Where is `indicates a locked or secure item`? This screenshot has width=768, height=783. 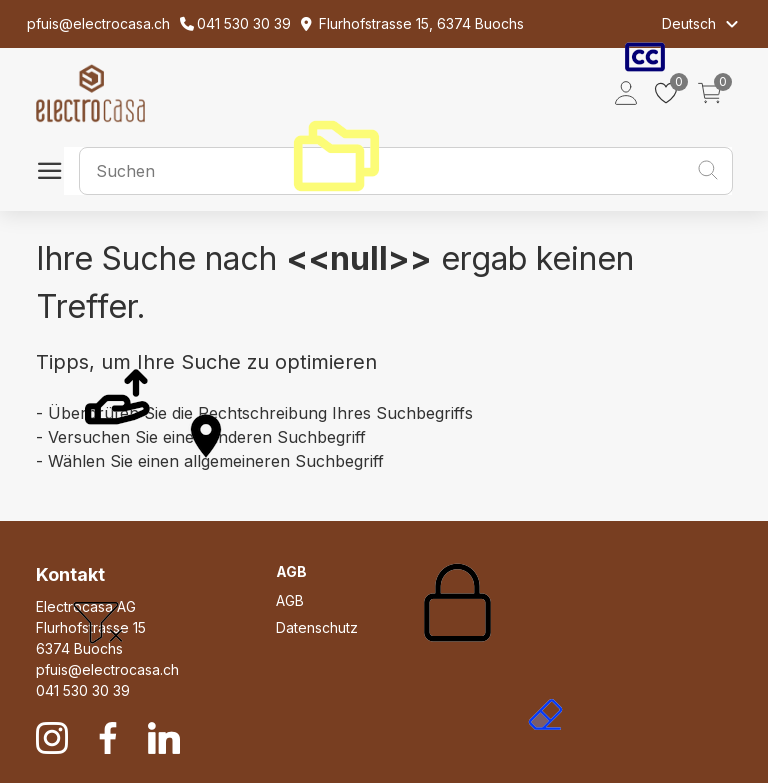
indicates a locked or secure item is located at coordinates (457, 604).